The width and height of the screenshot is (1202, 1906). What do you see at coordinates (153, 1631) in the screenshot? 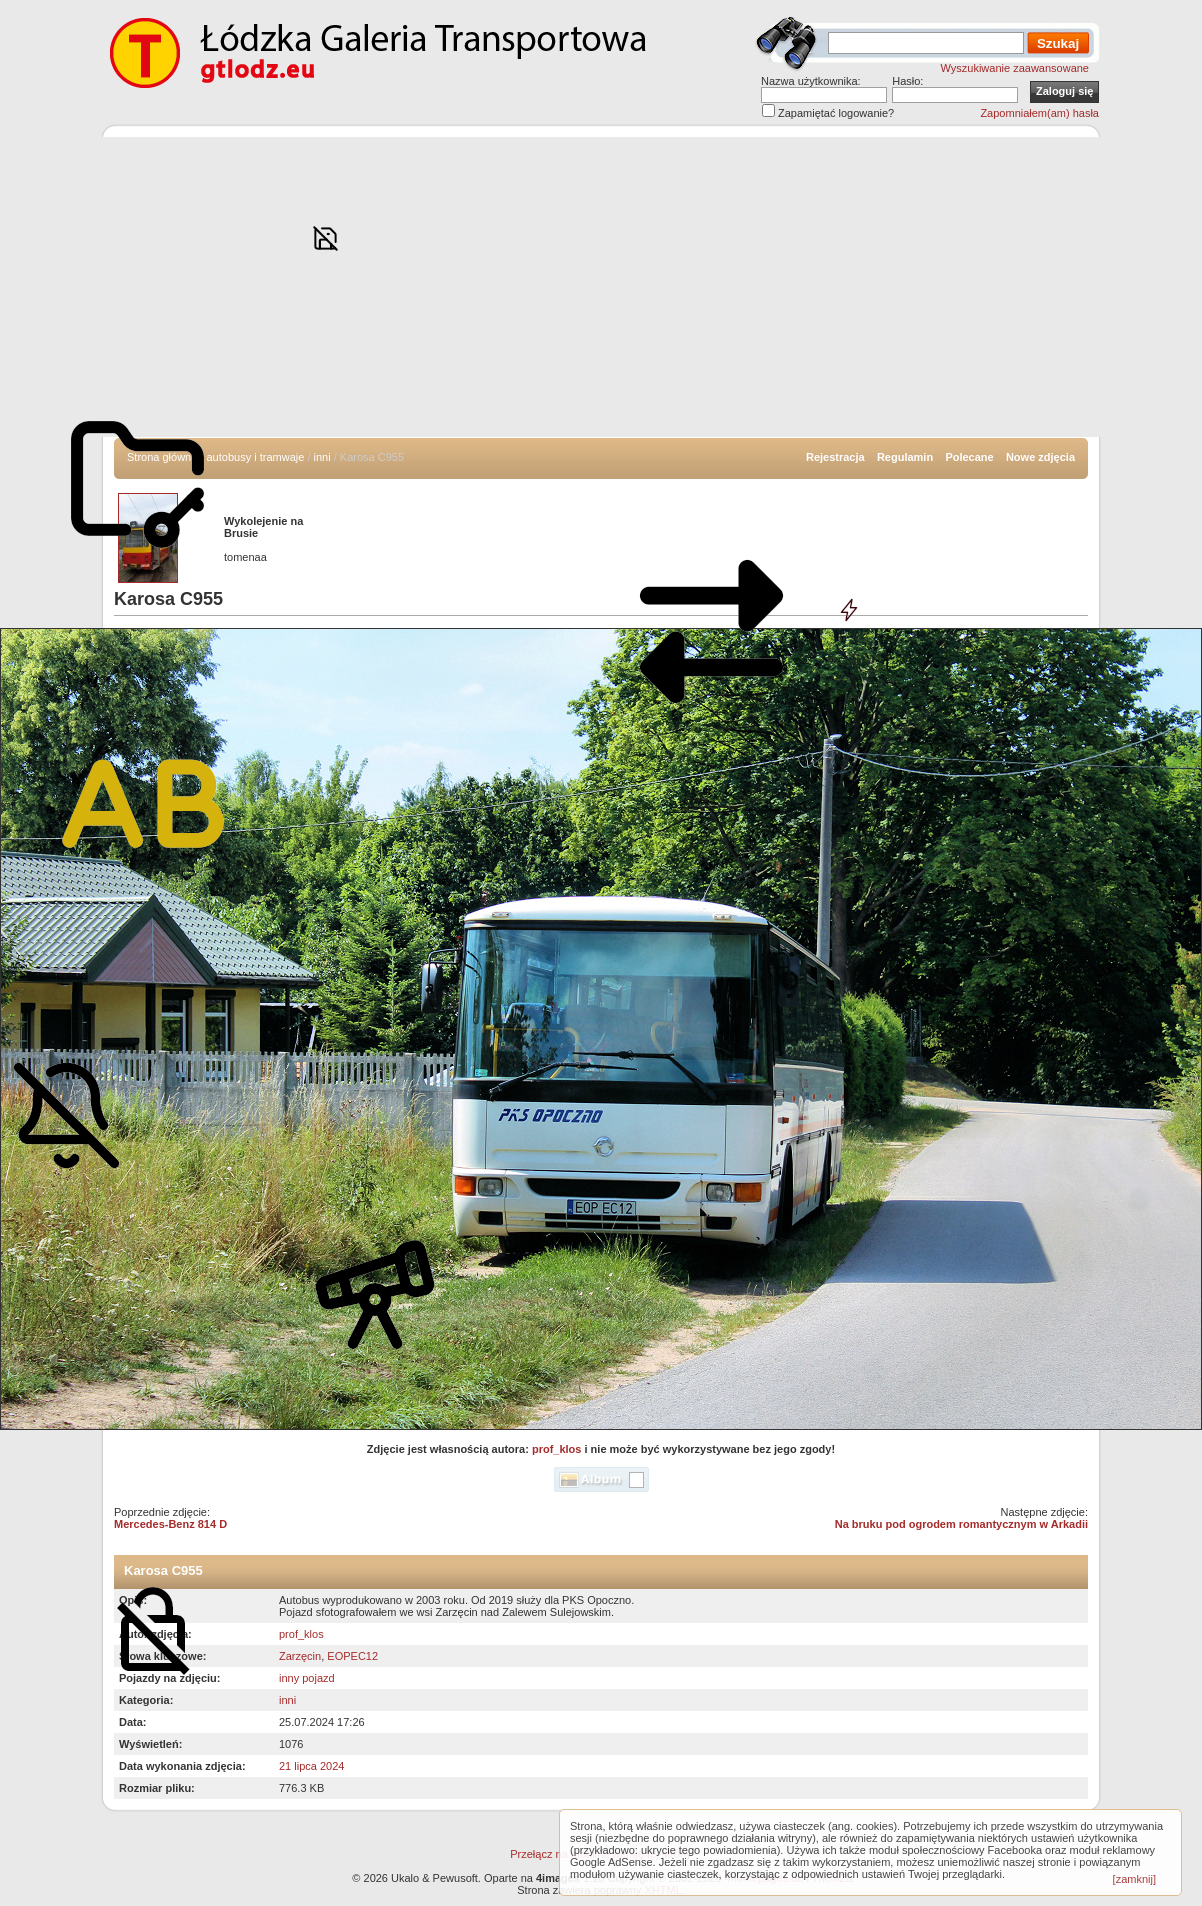
I see `indicates an unencrypted or insecure email connection` at bounding box center [153, 1631].